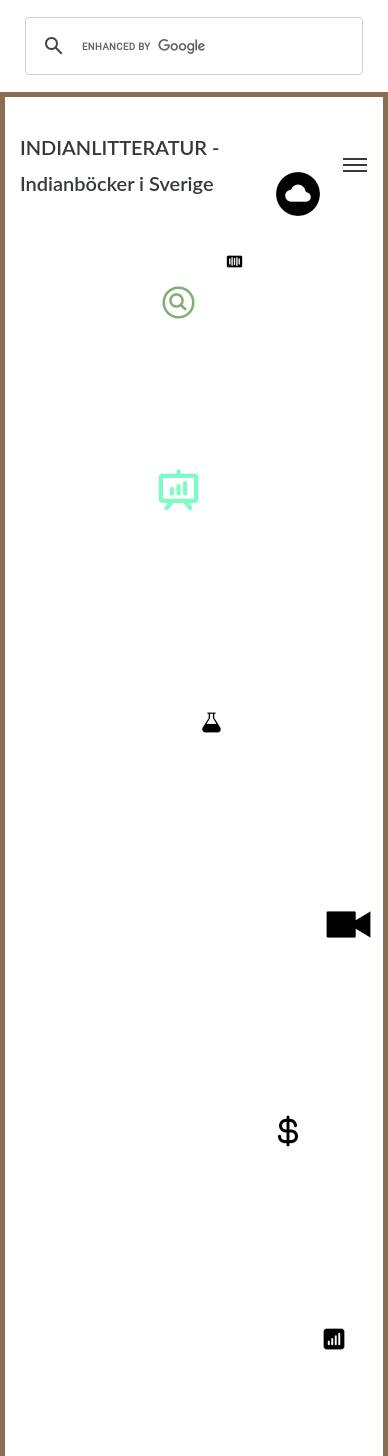 This screenshot has width=388, height=1456. Describe the element at coordinates (288, 1131) in the screenshot. I see `view pricing or payment options` at that location.